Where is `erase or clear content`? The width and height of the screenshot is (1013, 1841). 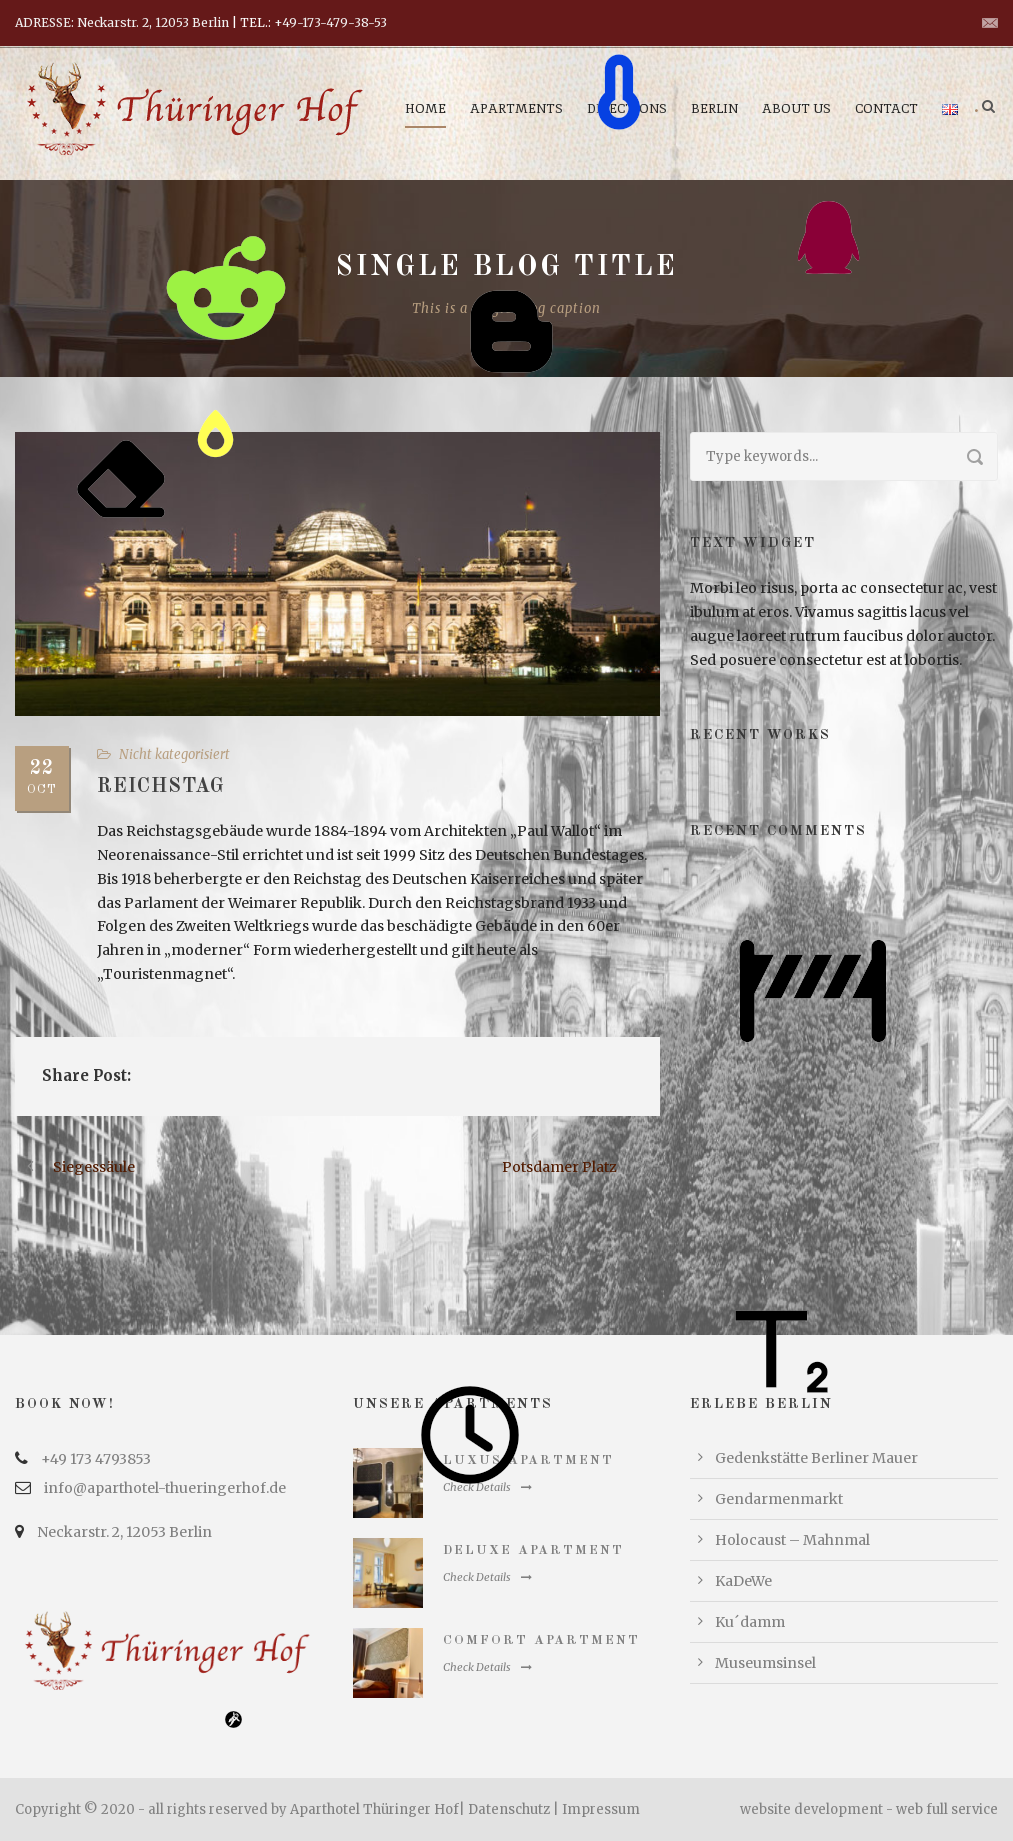
erase or clear content is located at coordinates (123, 481).